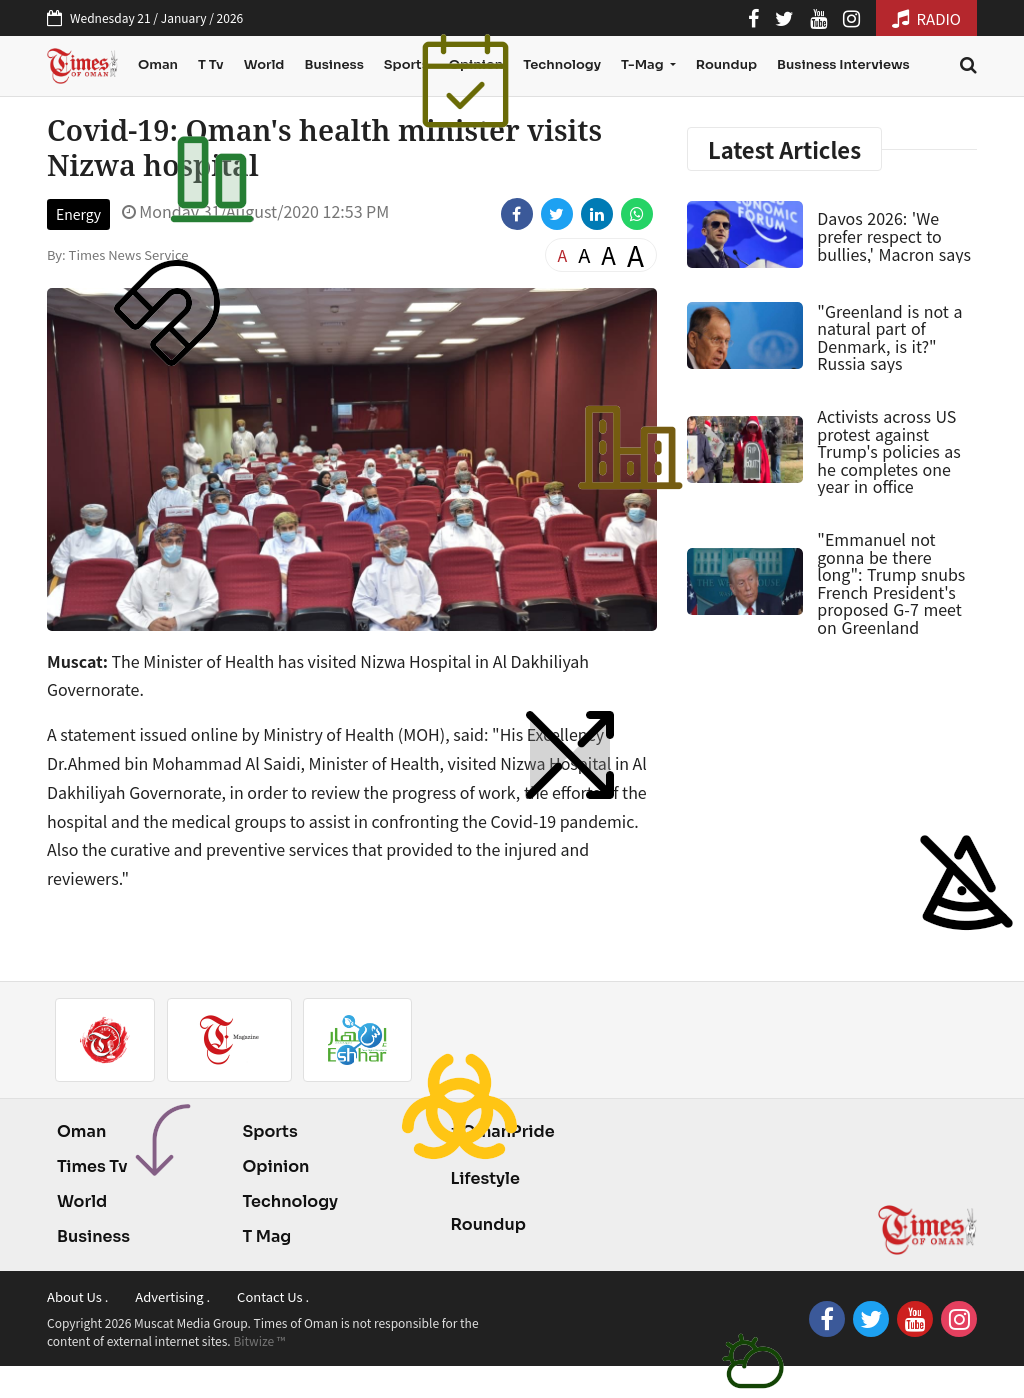 The width and height of the screenshot is (1024, 1398). I want to click on indicates pizza is unavailable or sold out, so click(966, 881).